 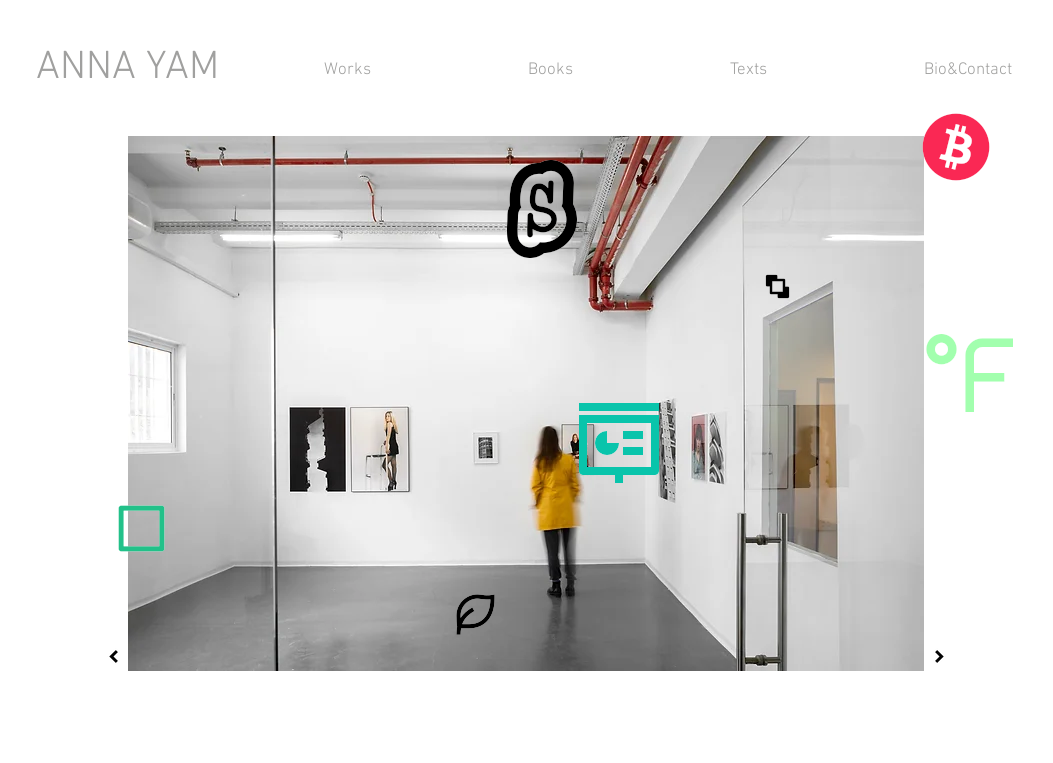 What do you see at coordinates (475, 613) in the screenshot?
I see `indicates eco-friendly or sustainable option` at bounding box center [475, 613].